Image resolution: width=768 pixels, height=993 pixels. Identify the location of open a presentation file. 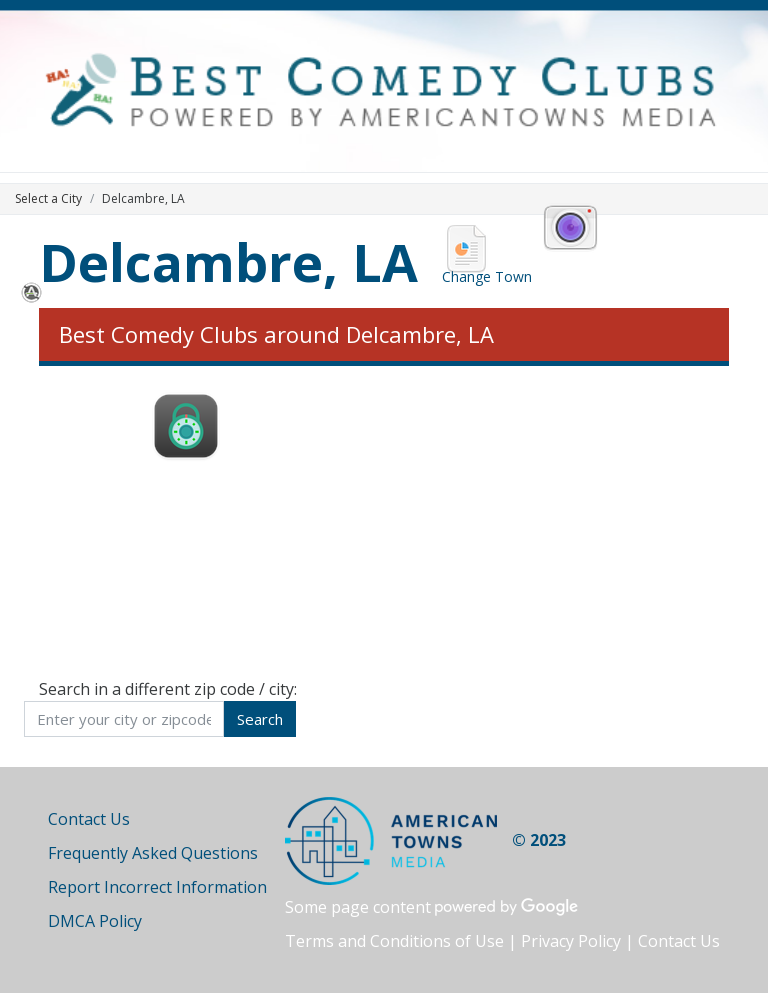
(466, 248).